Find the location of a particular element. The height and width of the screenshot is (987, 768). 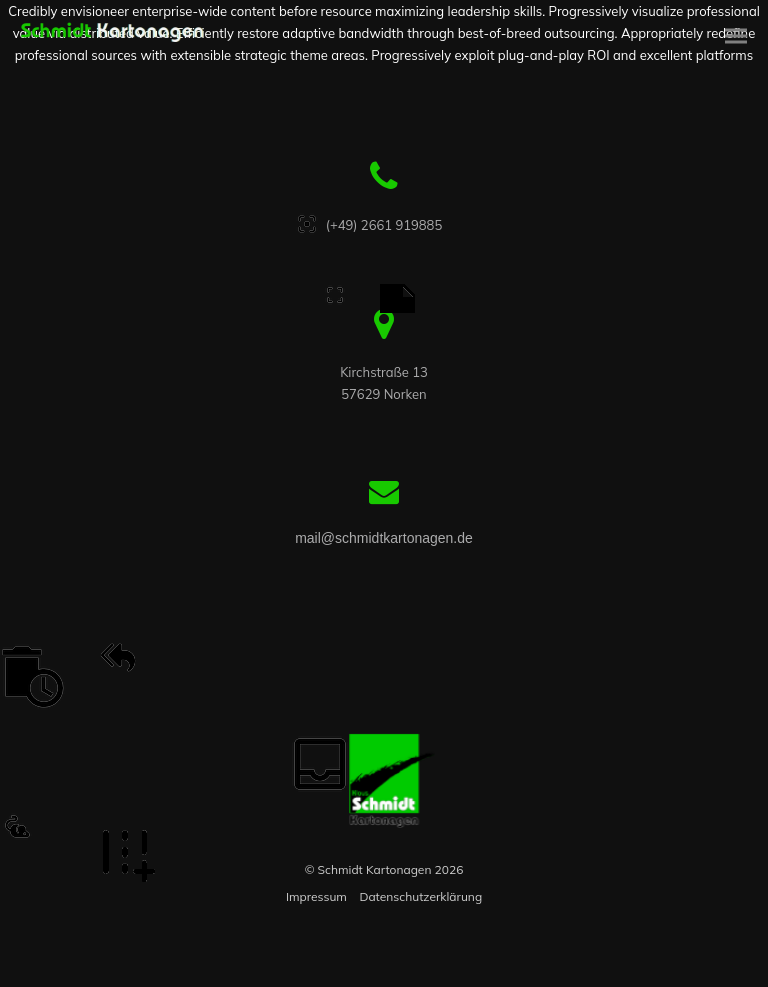

scan a QR code or barcode is located at coordinates (335, 295).